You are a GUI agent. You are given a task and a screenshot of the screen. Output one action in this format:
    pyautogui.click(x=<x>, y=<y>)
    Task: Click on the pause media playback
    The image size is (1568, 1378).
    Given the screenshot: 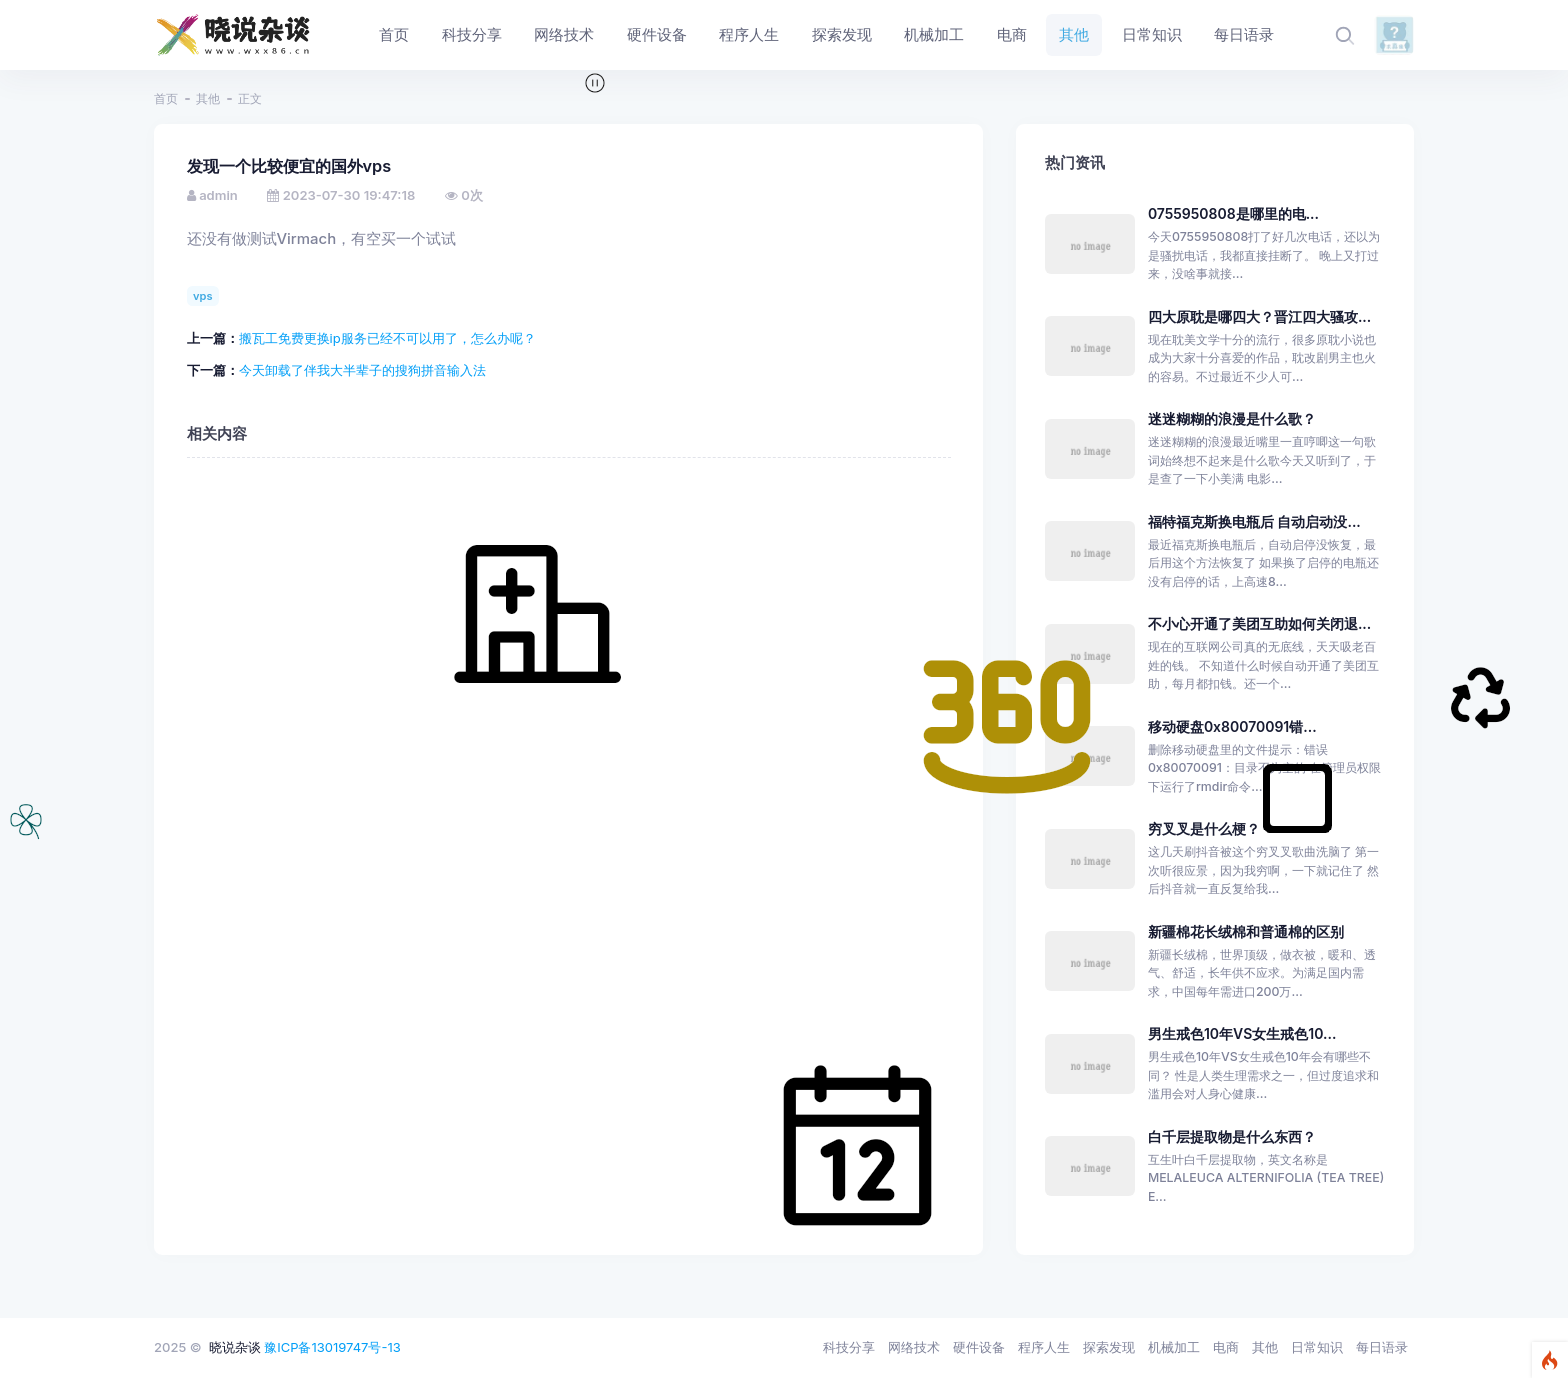 What is the action you would take?
    pyautogui.click(x=595, y=83)
    